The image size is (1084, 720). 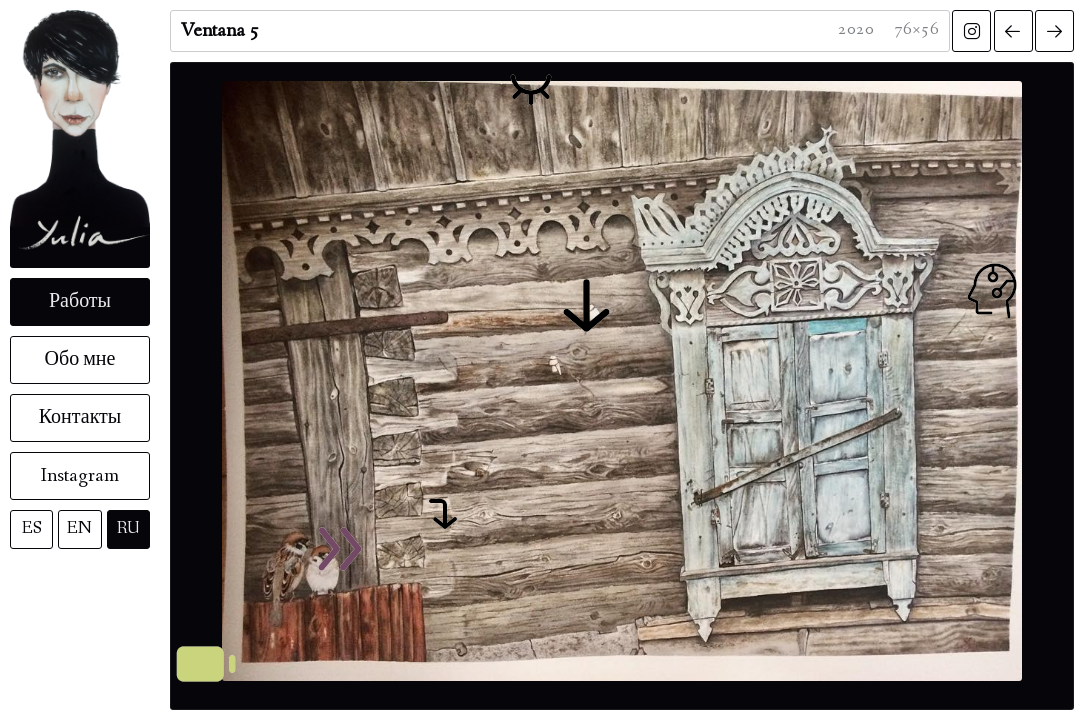 What do you see at coordinates (993, 291) in the screenshot?
I see `access AI or machine learning features` at bounding box center [993, 291].